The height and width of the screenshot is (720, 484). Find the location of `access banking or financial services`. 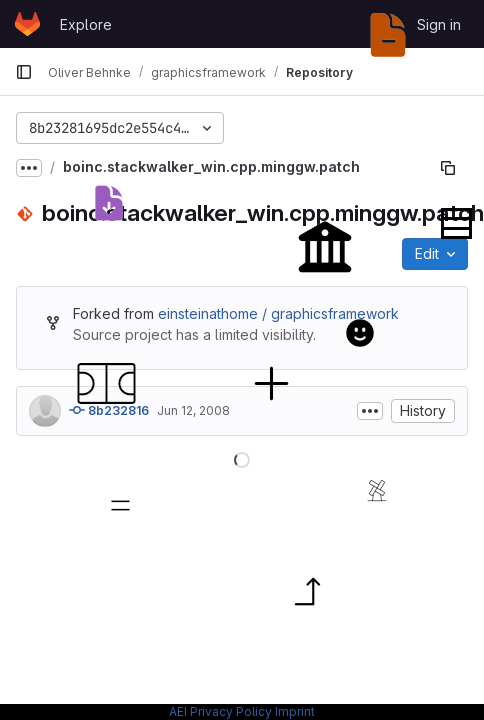

access banking or financial services is located at coordinates (325, 246).